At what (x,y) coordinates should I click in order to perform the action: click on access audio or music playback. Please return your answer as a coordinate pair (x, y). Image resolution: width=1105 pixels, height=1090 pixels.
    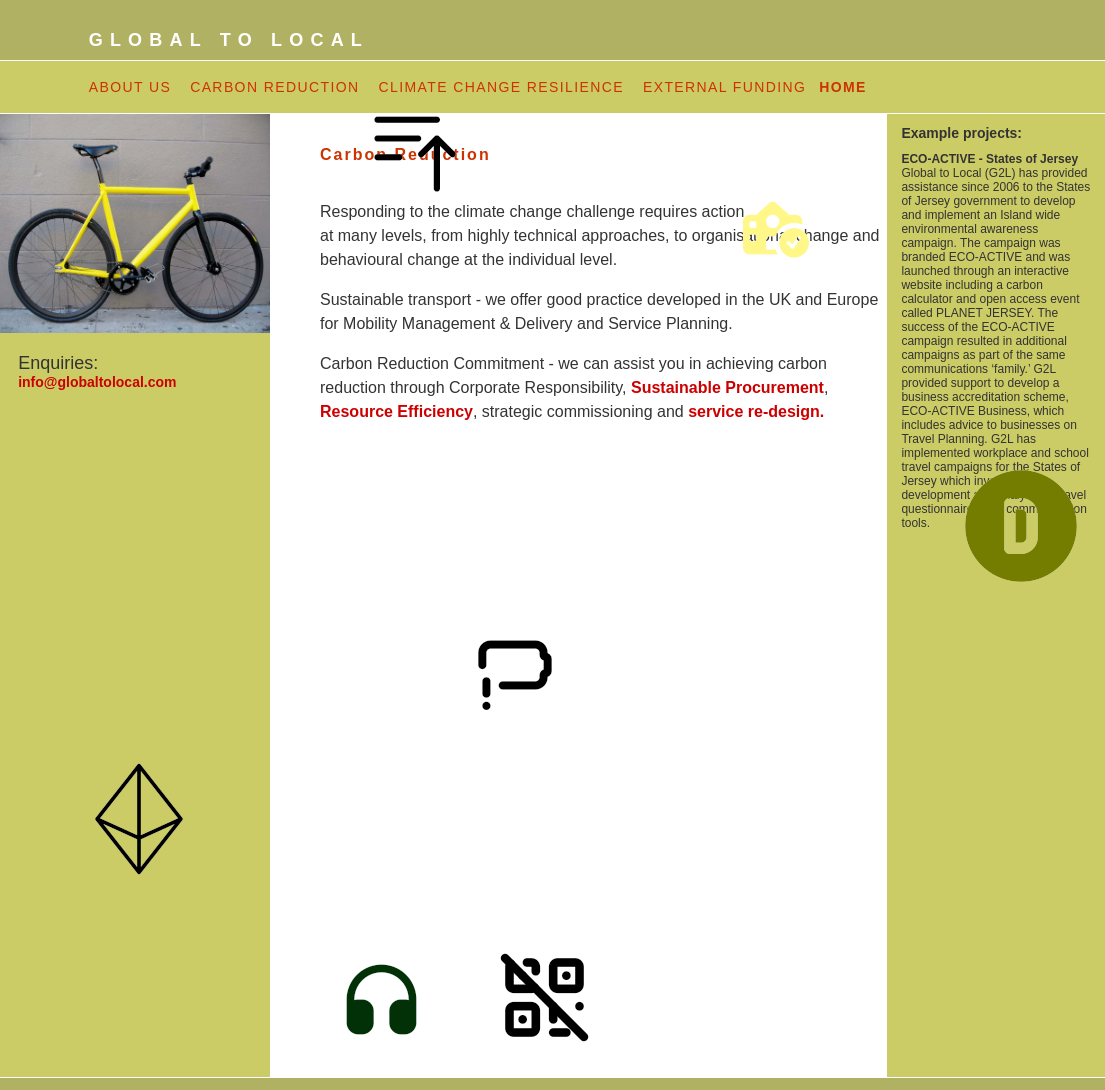
    Looking at the image, I should click on (381, 999).